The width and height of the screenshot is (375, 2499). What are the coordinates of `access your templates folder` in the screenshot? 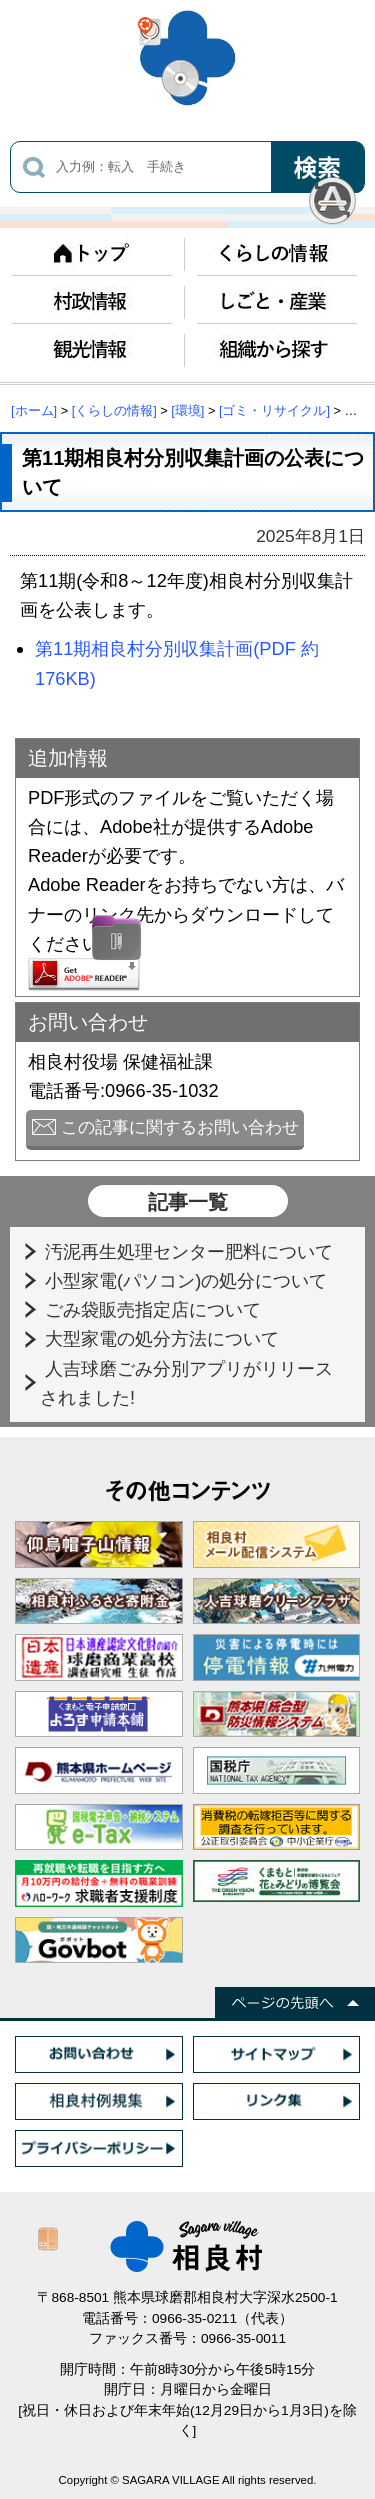 It's located at (116, 937).